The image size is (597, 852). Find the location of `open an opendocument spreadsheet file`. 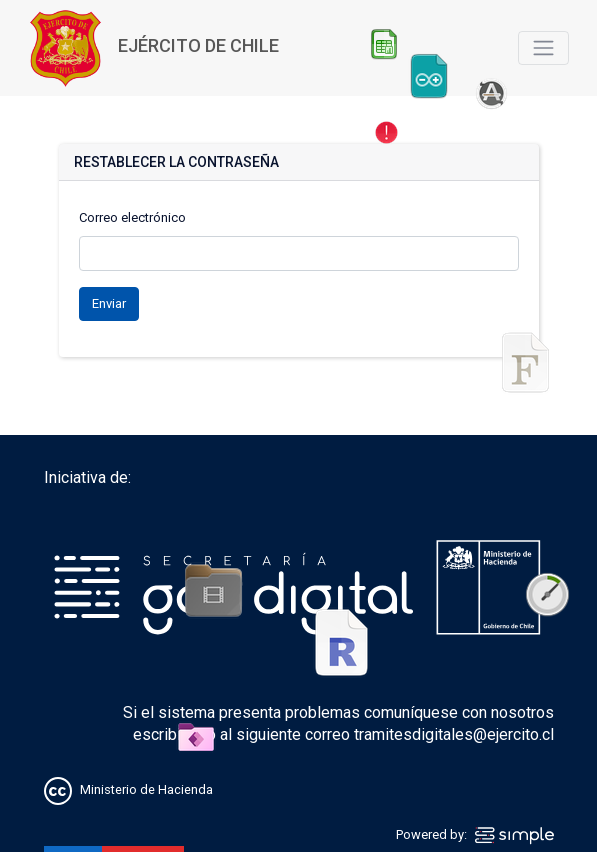

open an opendocument spreadsheet file is located at coordinates (384, 44).